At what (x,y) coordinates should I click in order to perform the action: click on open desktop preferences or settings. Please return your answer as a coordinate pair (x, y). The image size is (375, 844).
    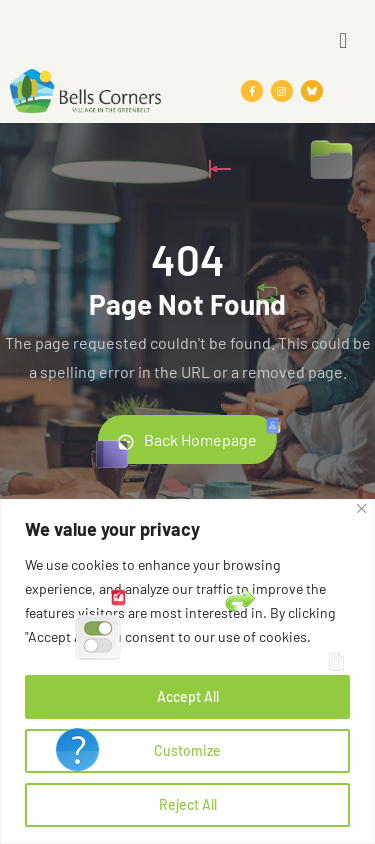
    Looking at the image, I should click on (98, 637).